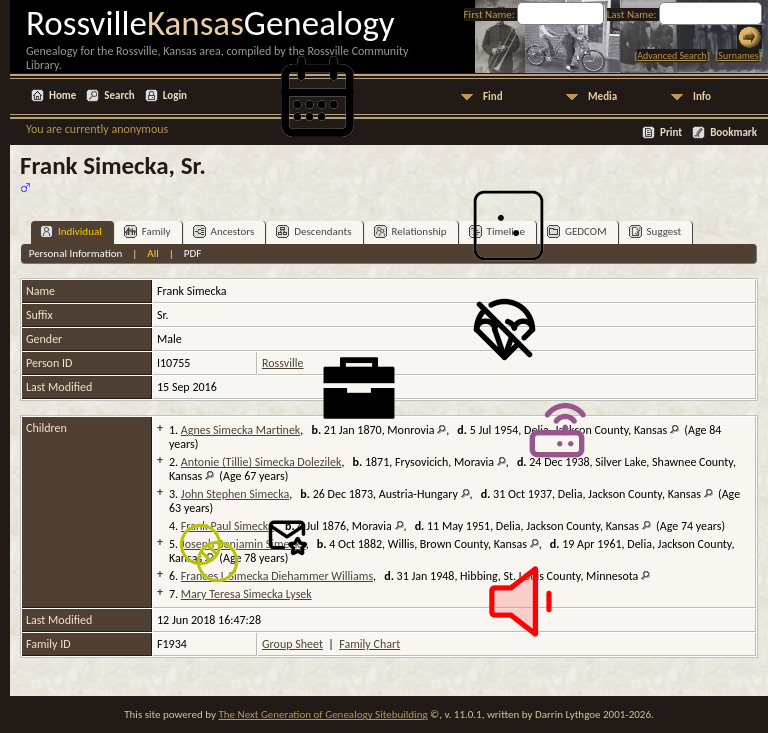  What do you see at coordinates (557, 430) in the screenshot?
I see `access router or network settings` at bounding box center [557, 430].